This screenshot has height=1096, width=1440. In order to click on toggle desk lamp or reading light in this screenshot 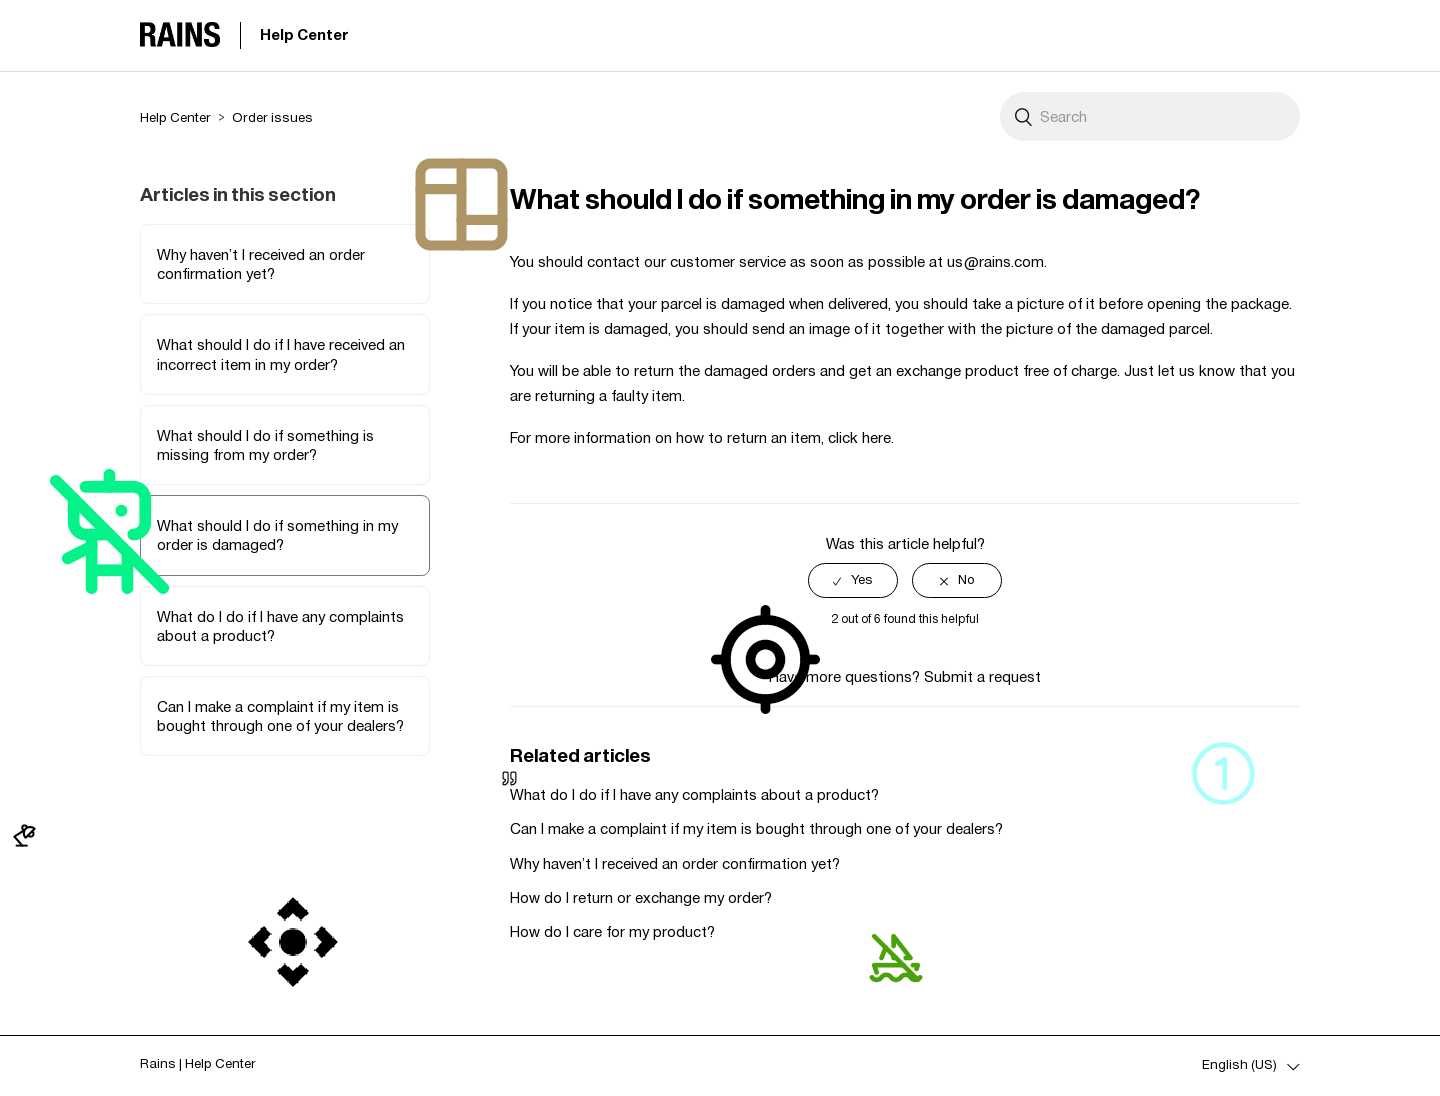, I will do `click(24, 835)`.